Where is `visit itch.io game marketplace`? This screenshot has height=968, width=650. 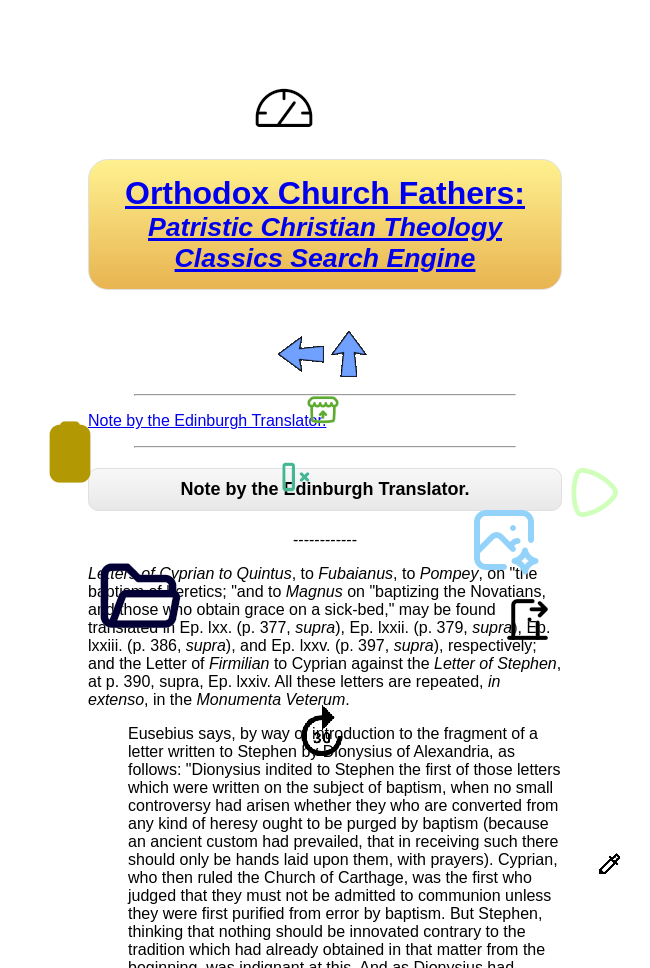 visit itch.io game marketplace is located at coordinates (323, 409).